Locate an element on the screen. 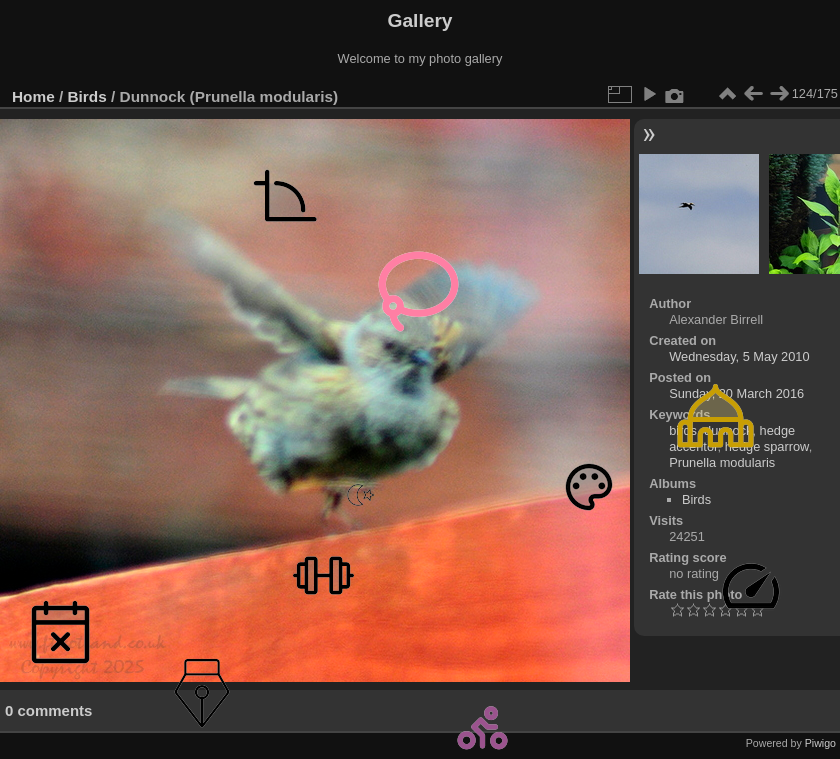  indicates islamic religious content or settings is located at coordinates (360, 495).